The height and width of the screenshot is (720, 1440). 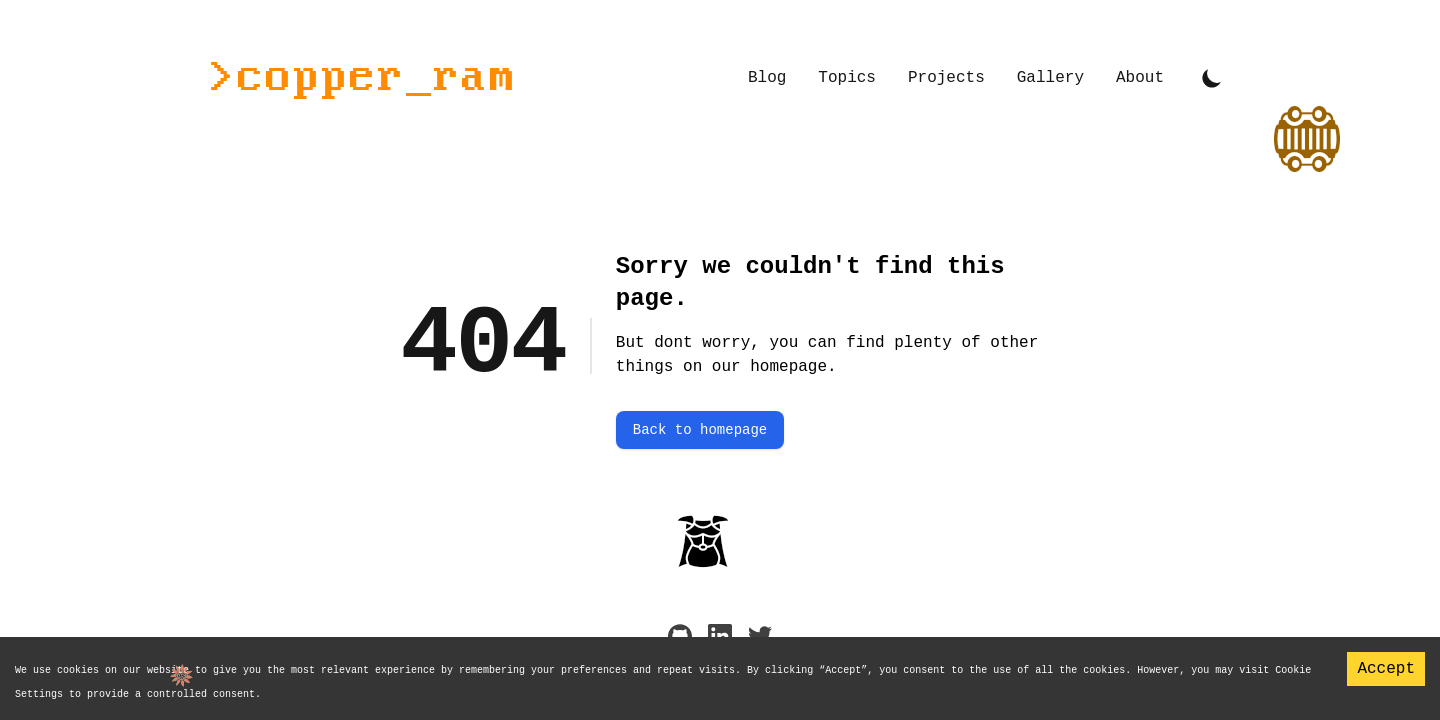 What do you see at coordinates (1307, 139) in the screenshot?
I see `transport or logistics game item` at bounding box center [1307, 139].